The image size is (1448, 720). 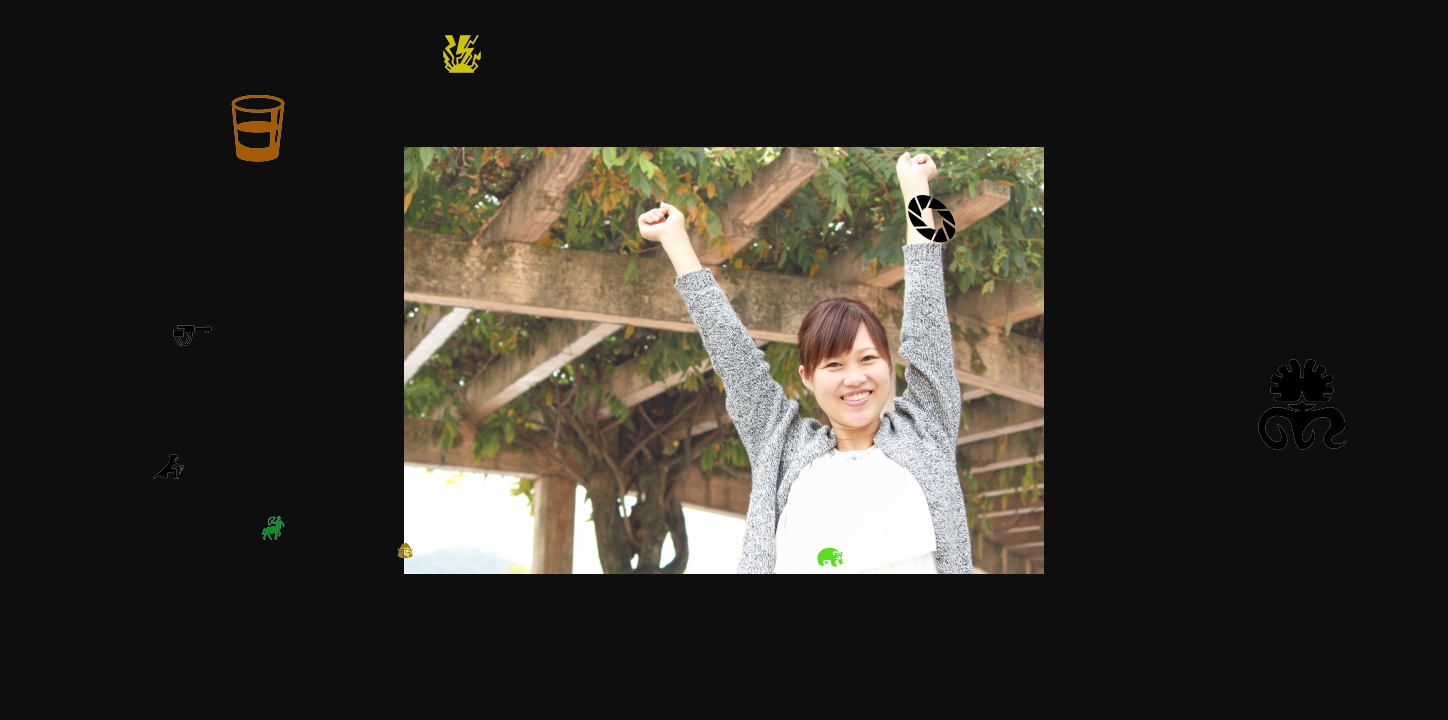 What do you see at coordinates (830, 557) in the screenshot?
I see `polar bear icon for wildlife or arctic-themed game` at bounding box center [830, 557].